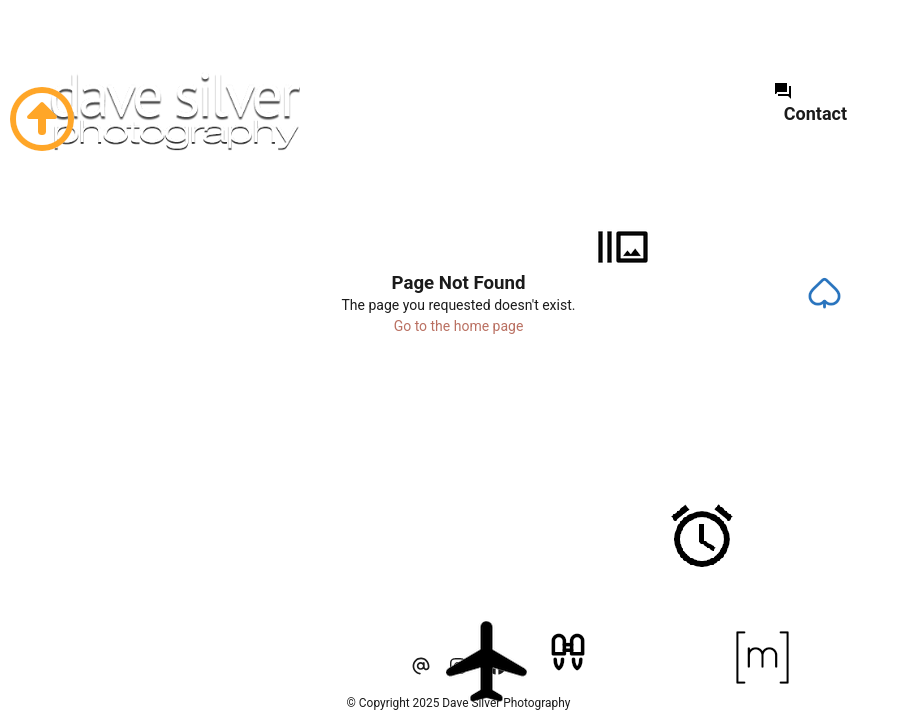 This screenshot has width=917, height=722. What do you see at coordinates (568, 652) in the screenshot?
I see `access jetpack or boost feature` at bounding box center [568, 652].